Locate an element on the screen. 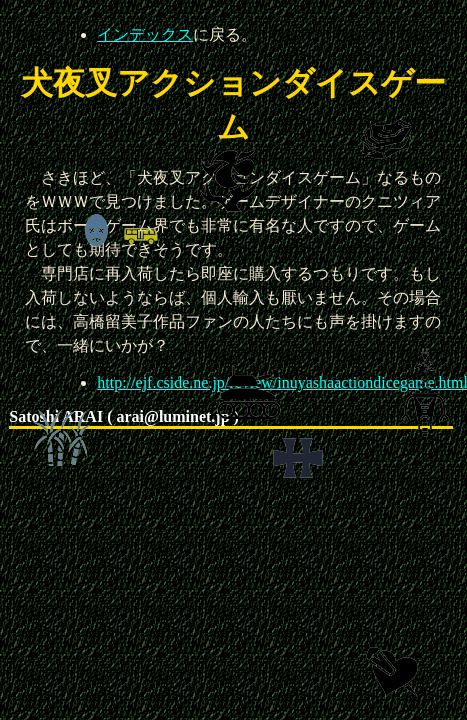  indicates seafood or shellfish category is located at coordinates (386, 139).